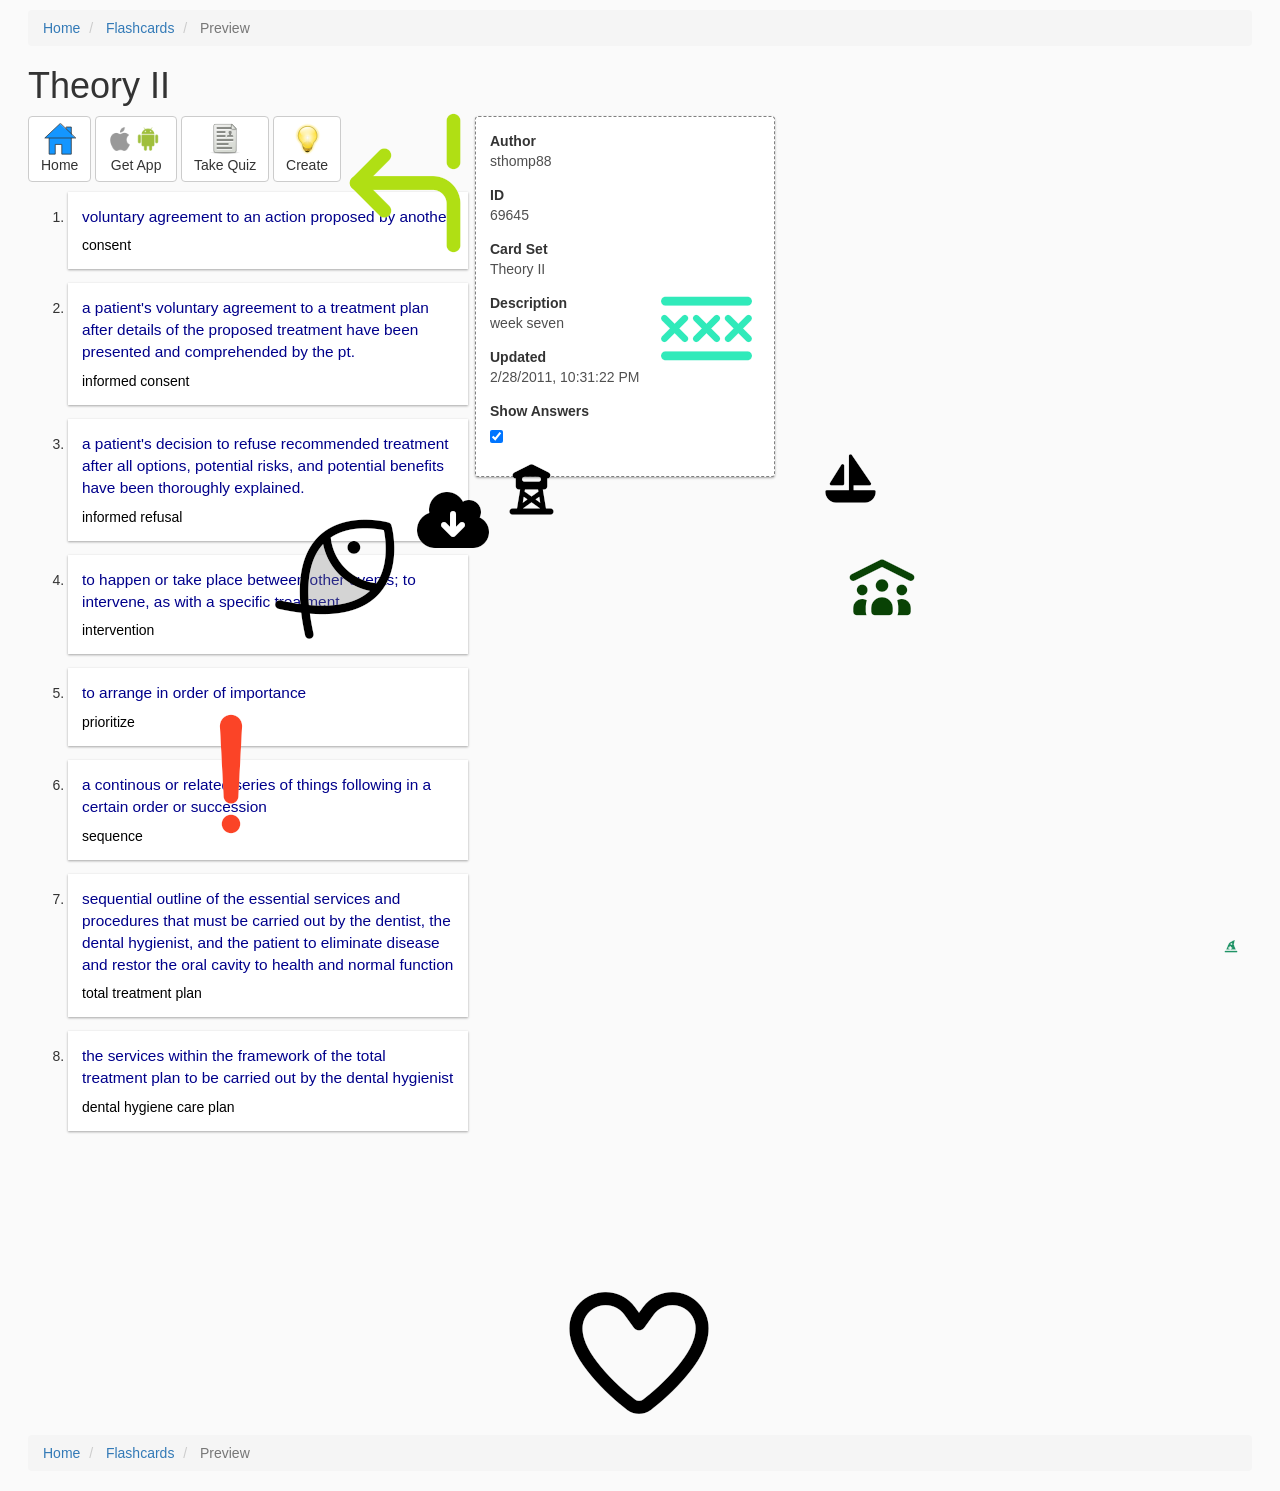  What do you see at coordinates (231, 774) in the screenshot?
I see `indicates a warning or alert requiring attention` at bounding box center [231, 774].